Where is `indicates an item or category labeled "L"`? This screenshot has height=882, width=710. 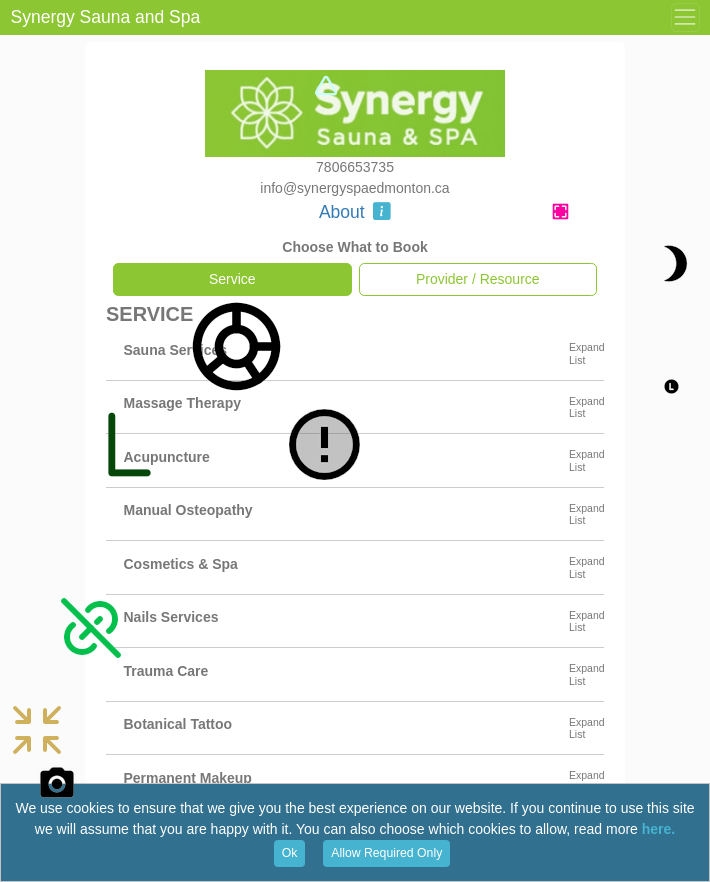
indicates an item or category labeled "L" is located at coordinates (671, 386).